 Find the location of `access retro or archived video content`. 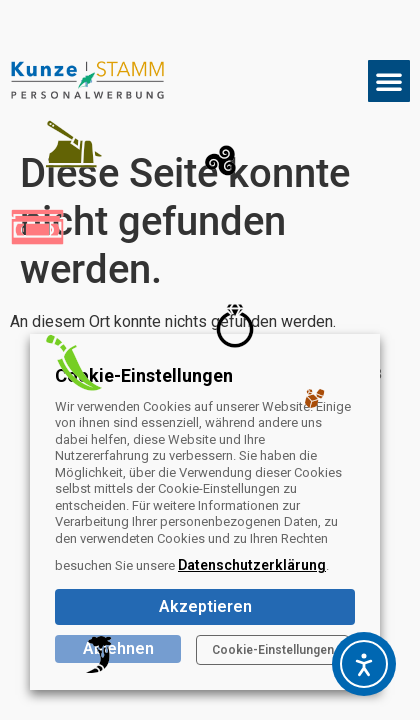

access retro or archived video content is located at coordinates (37, 228).